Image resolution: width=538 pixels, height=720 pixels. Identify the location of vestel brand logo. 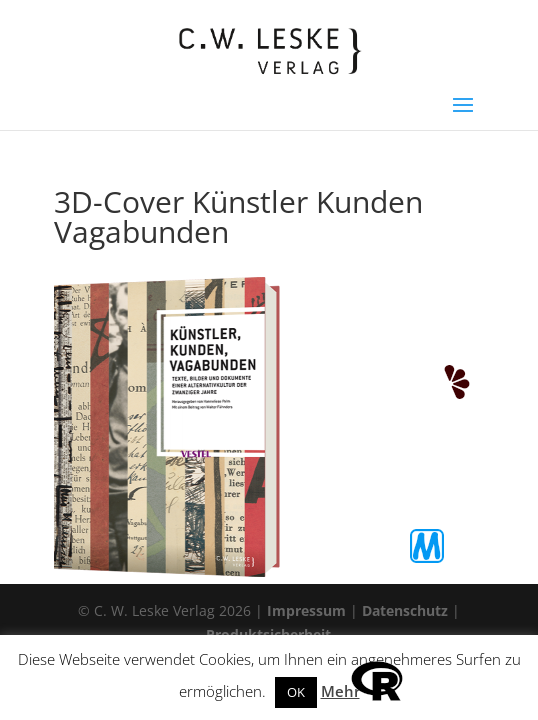
(196, 454).